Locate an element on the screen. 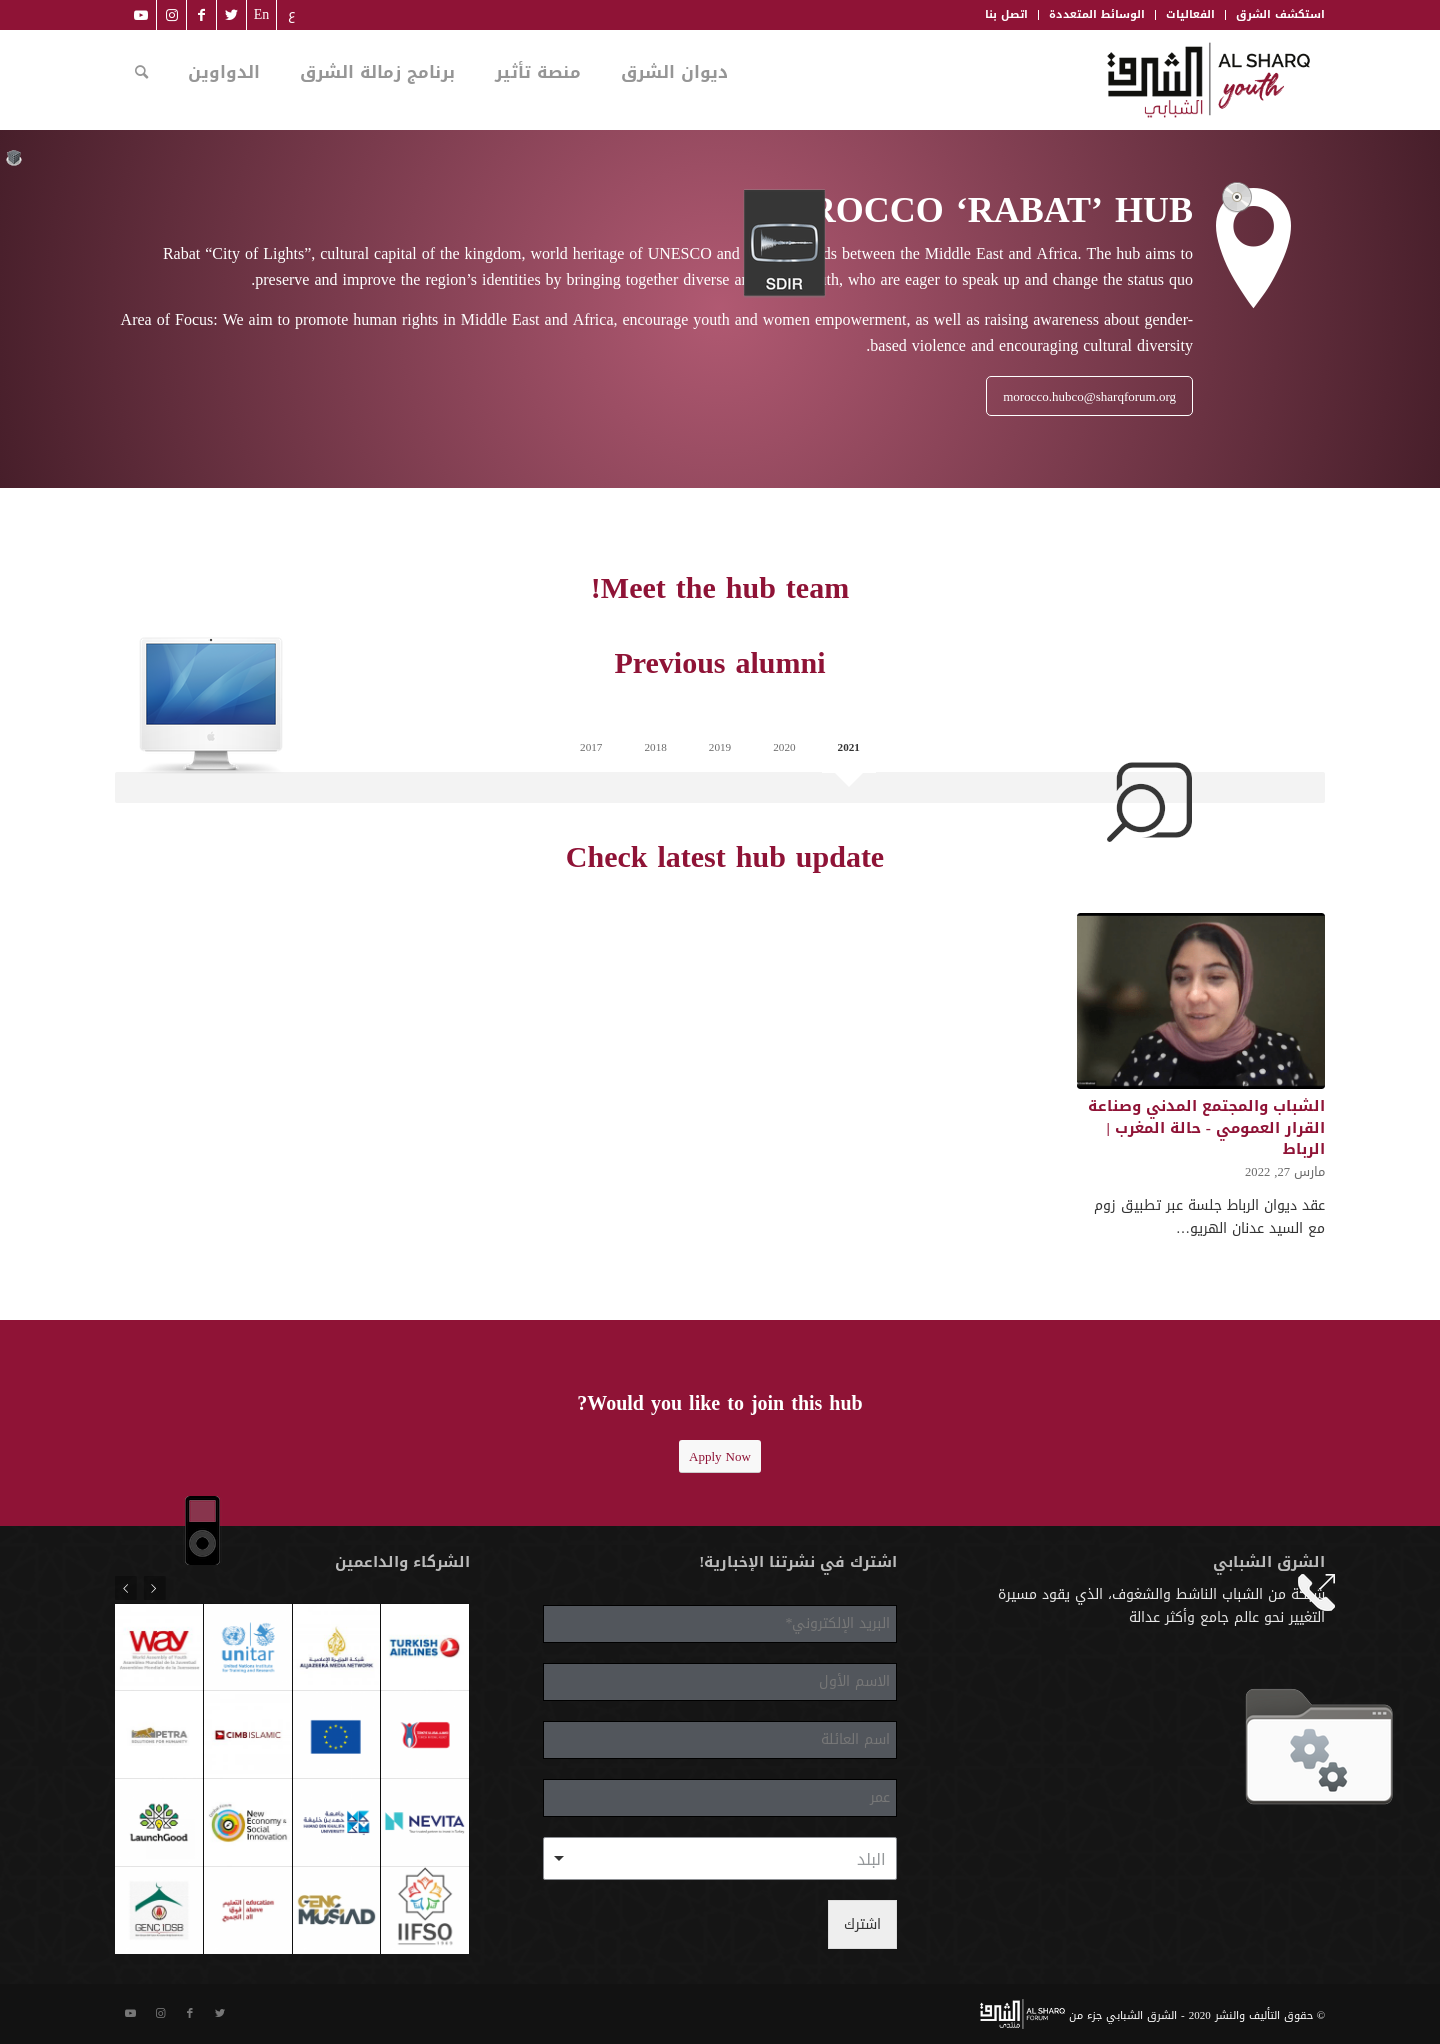 Image resolution: width=1440 pixels, height=2044 pixels. apply impulse response reverb effect in GarageBand is located at coordinates (784, 245).